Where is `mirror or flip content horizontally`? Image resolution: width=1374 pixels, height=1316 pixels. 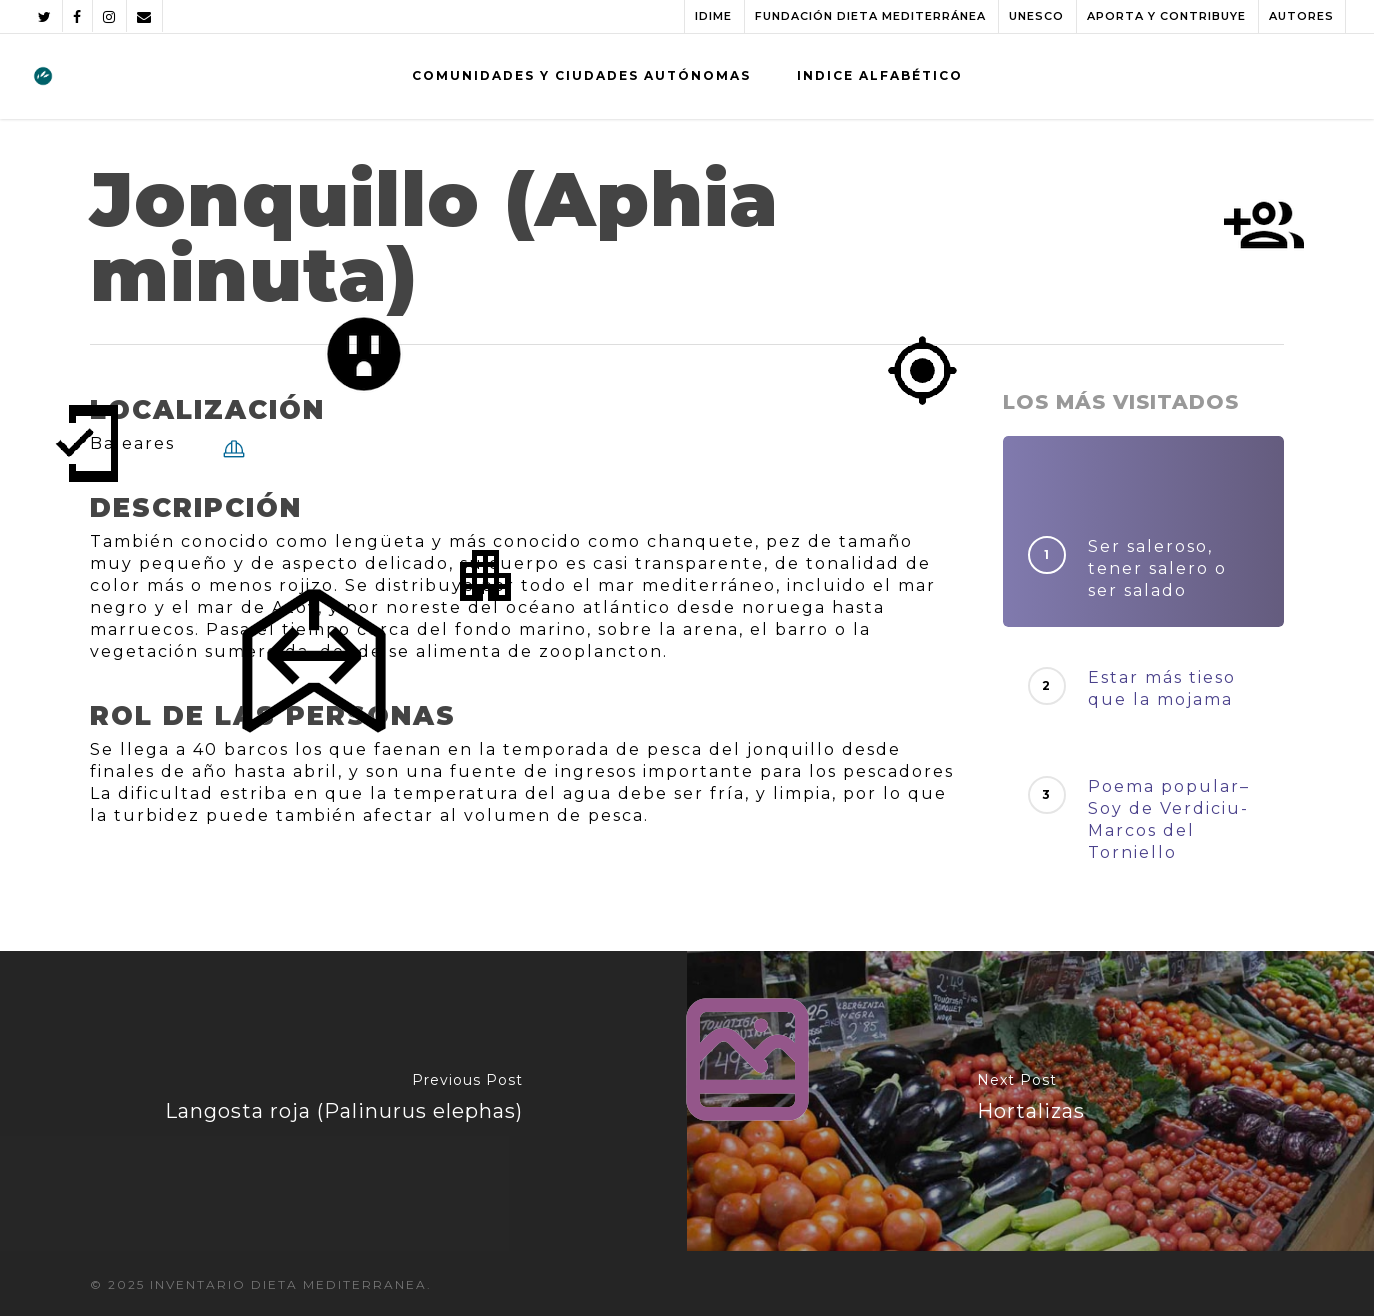
mirror or flip content horizontally is located at coordinates (314, 661).